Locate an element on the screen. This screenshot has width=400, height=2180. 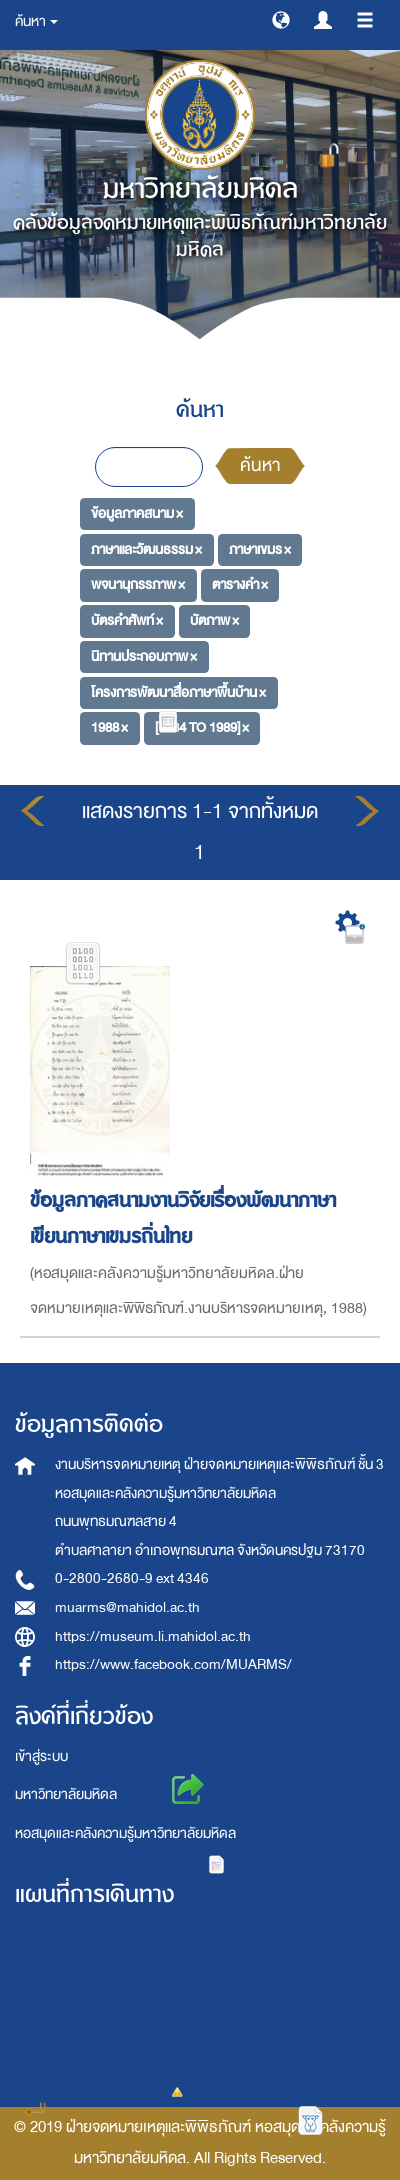
a mobipocket ebook file is located at coordinates (168, 722).